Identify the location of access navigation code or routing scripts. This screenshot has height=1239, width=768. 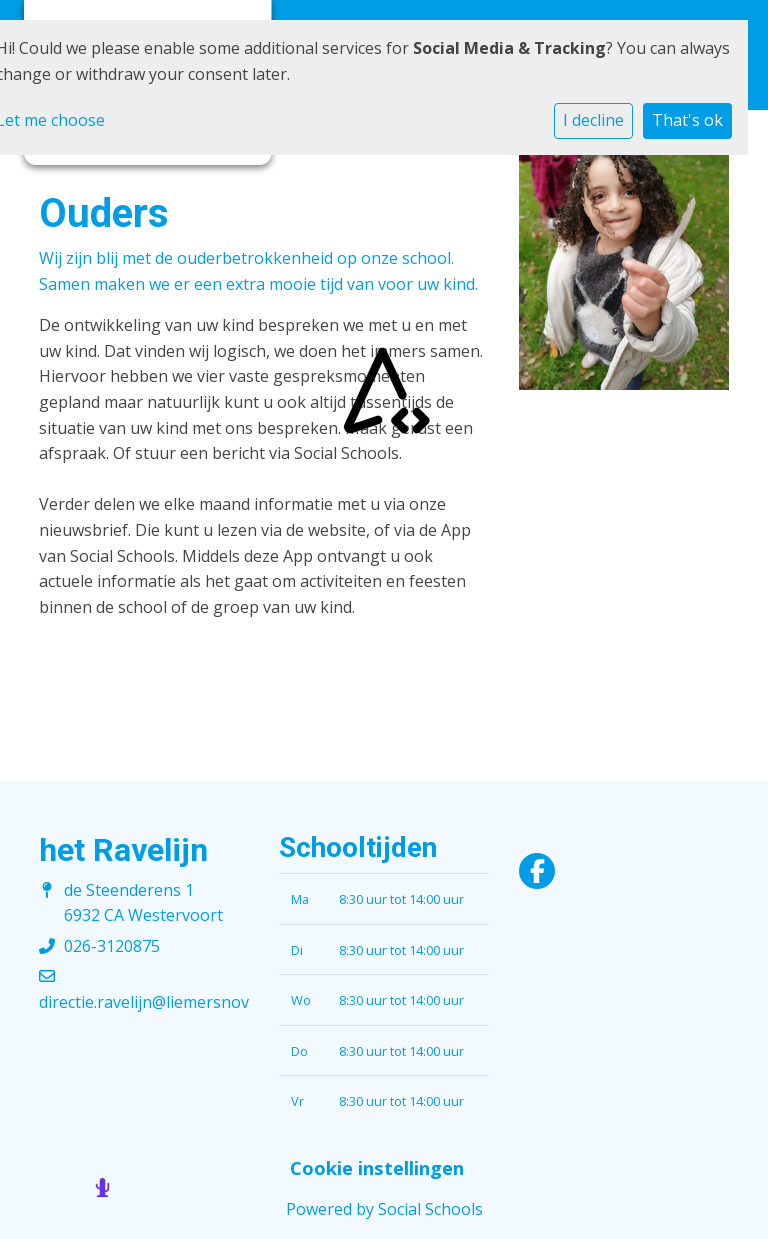
(382, 390).